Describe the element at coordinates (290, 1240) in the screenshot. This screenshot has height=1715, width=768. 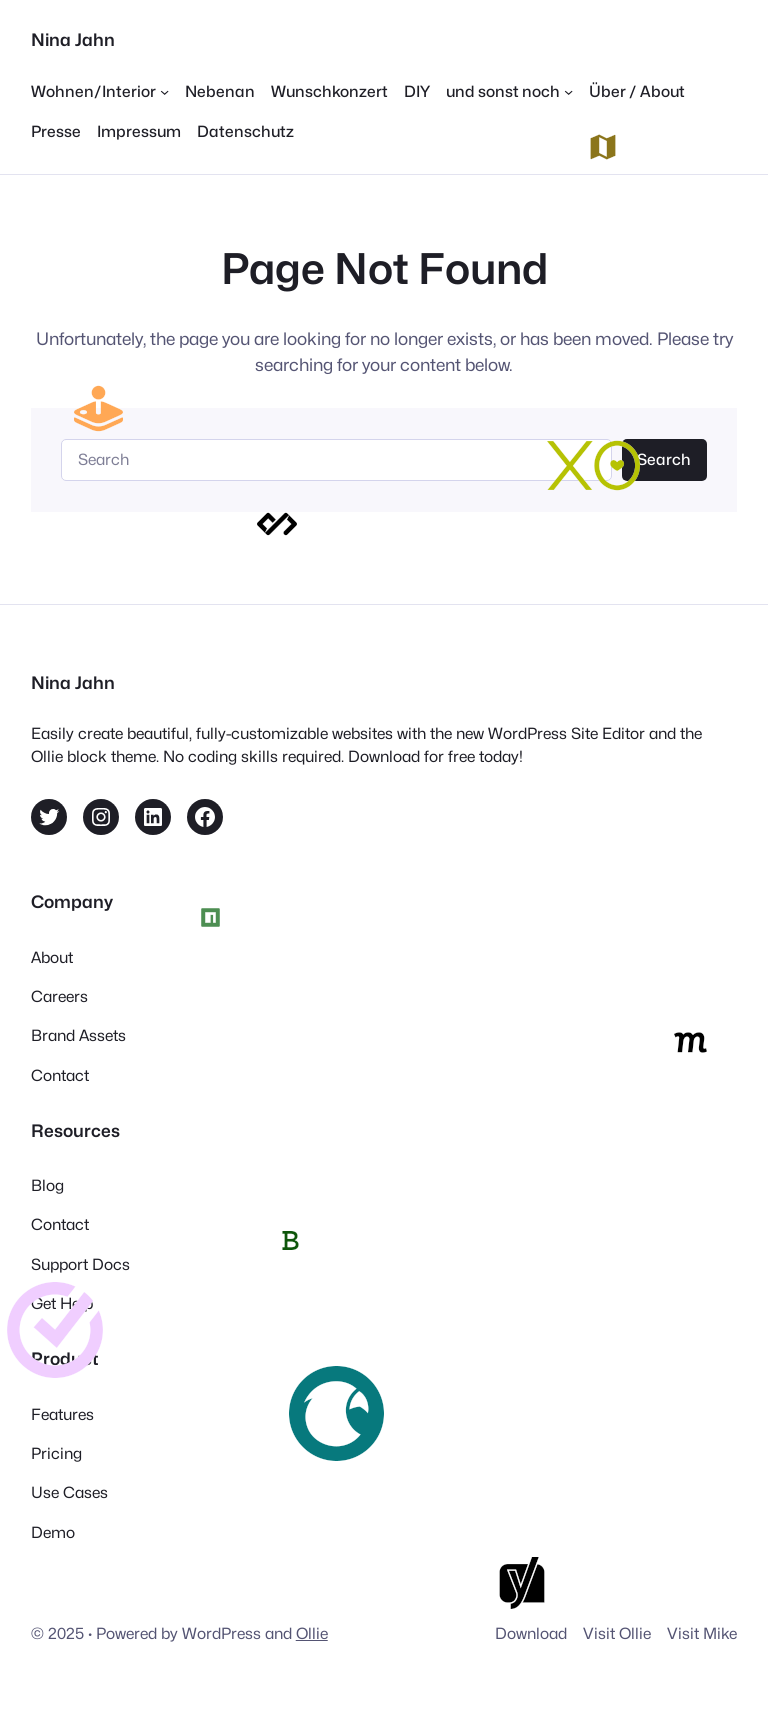
I see `braintree payment gateway integration` at that location.